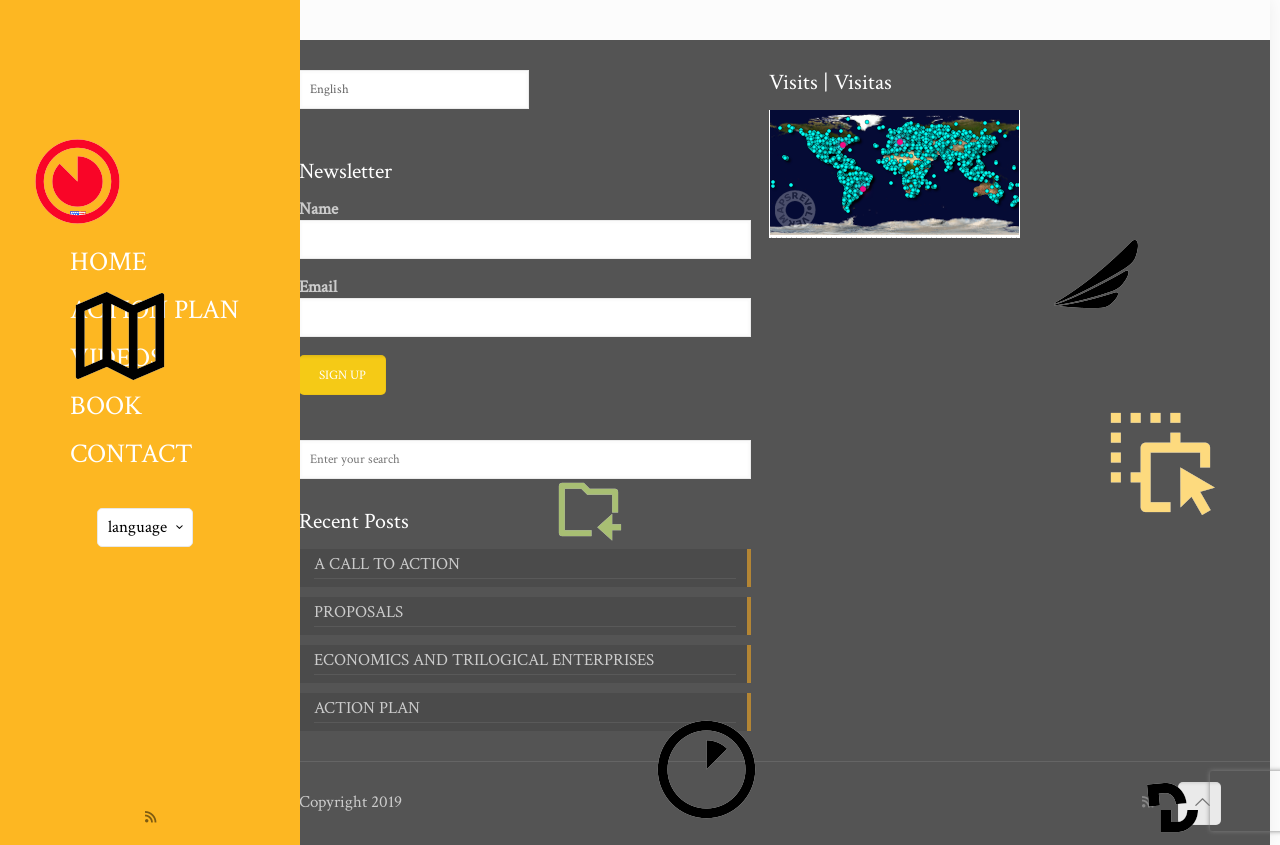  What do you see at coordinates (1172, 807) in the screenshot?
I see `open Decap CMS dashboard` at bounding box center [1172, 807].